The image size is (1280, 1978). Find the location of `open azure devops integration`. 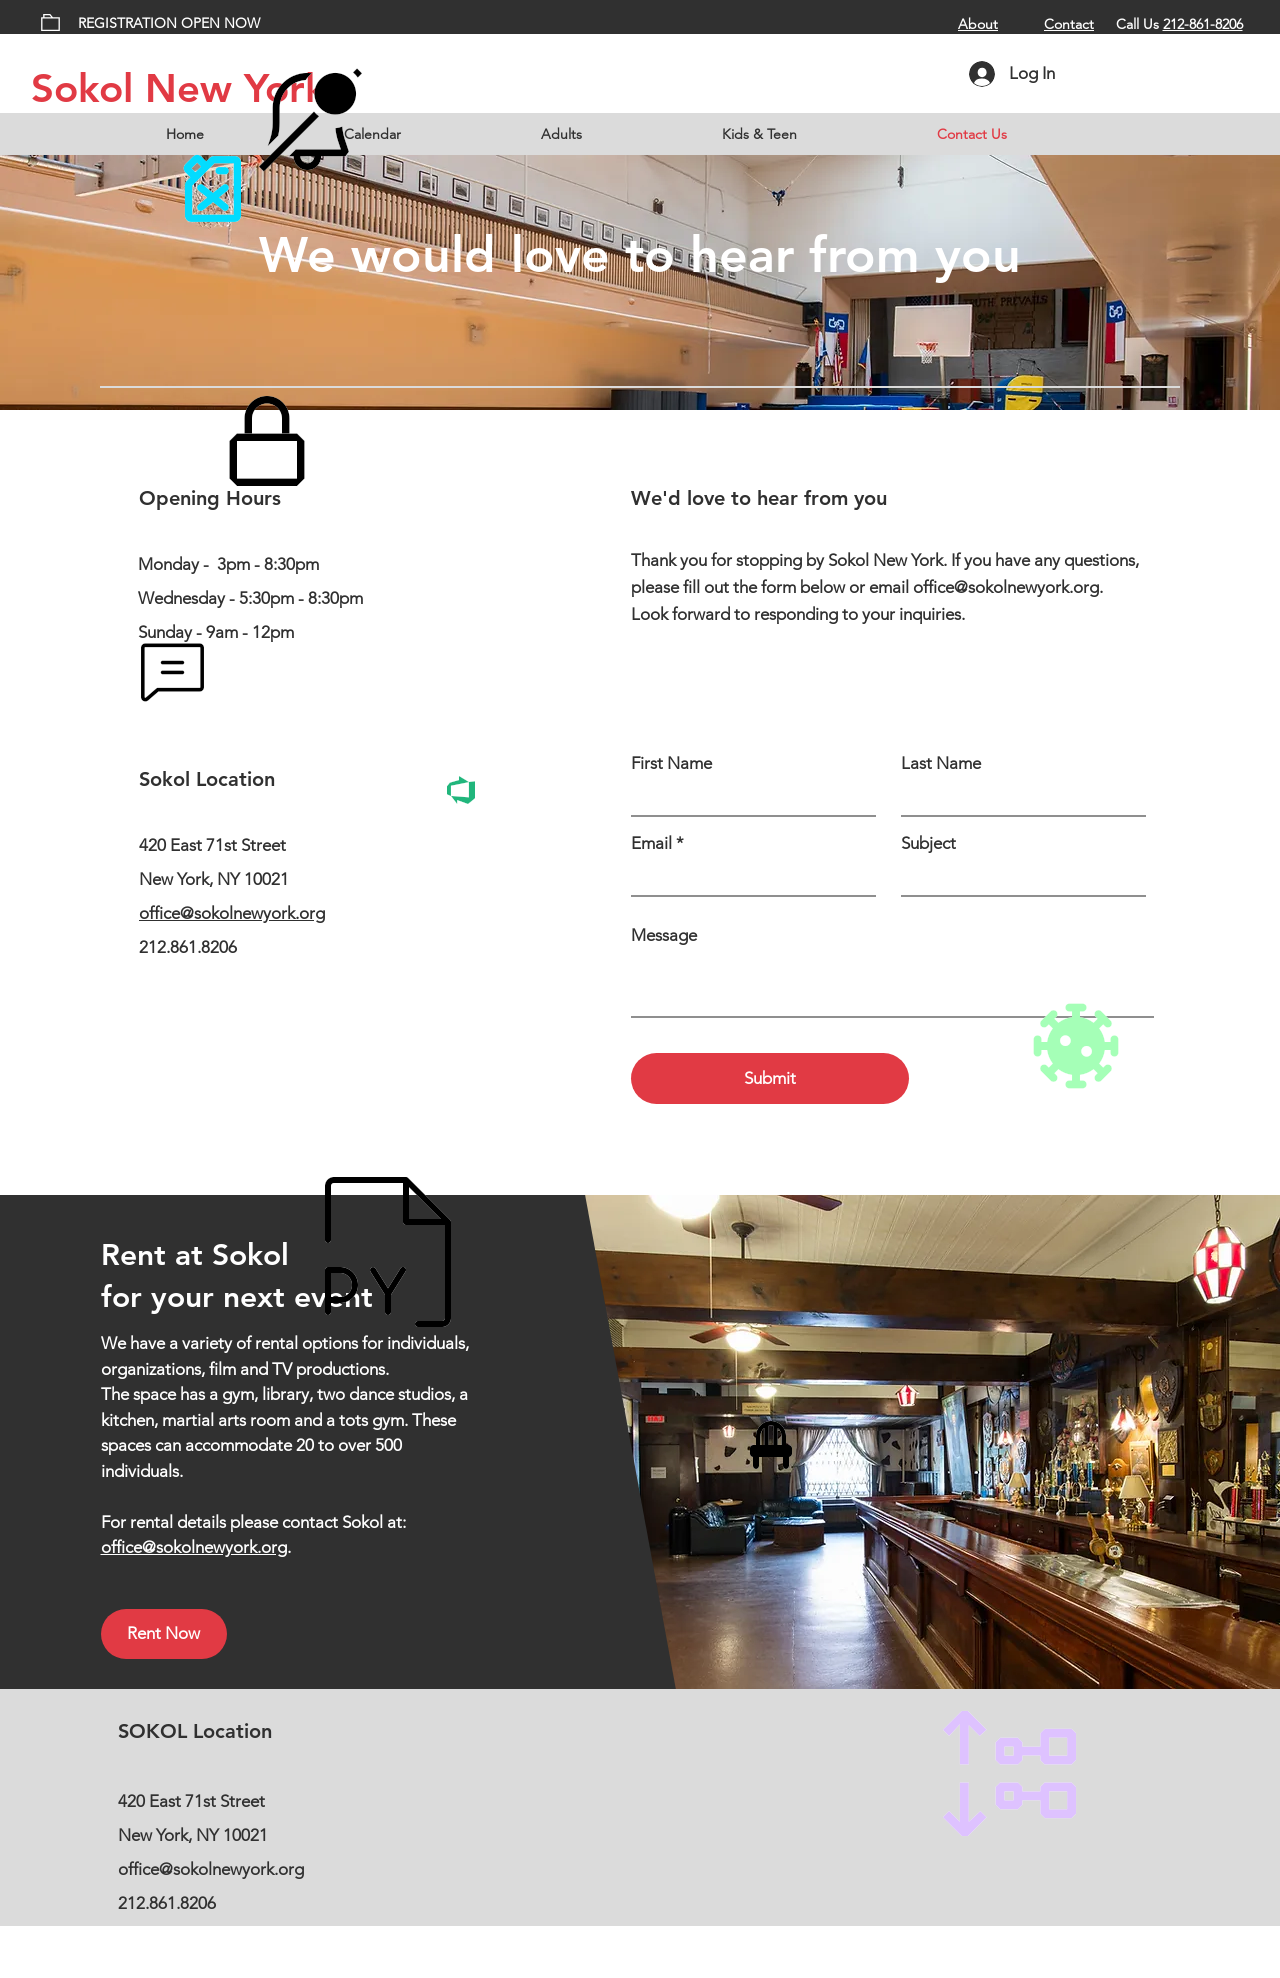

open azure devops integration is located at coordinates (461, 790).